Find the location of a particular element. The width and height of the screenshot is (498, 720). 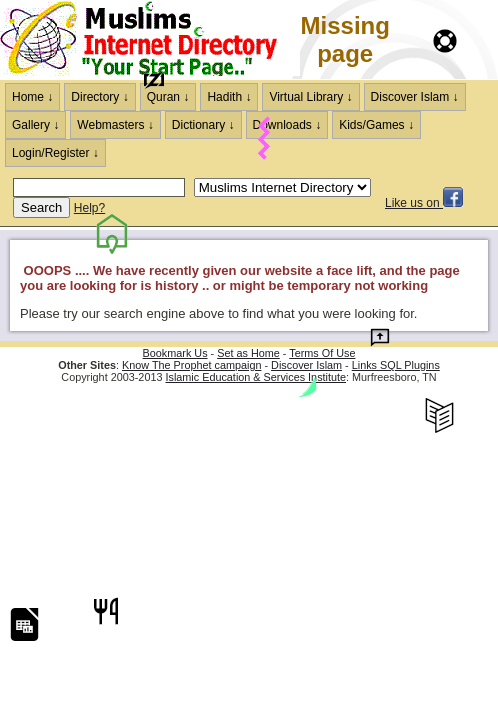

spinnaker continuous delivery platform logo is located at coordinates (307, 387).